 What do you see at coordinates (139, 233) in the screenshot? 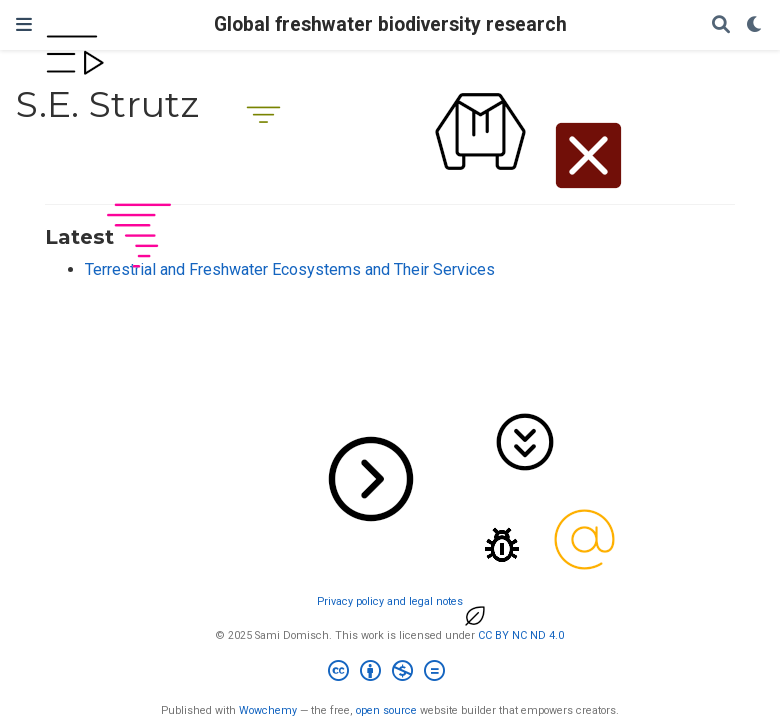
I see `indicates severe weather alert or tornado warning` at bounding box center [139, 233].